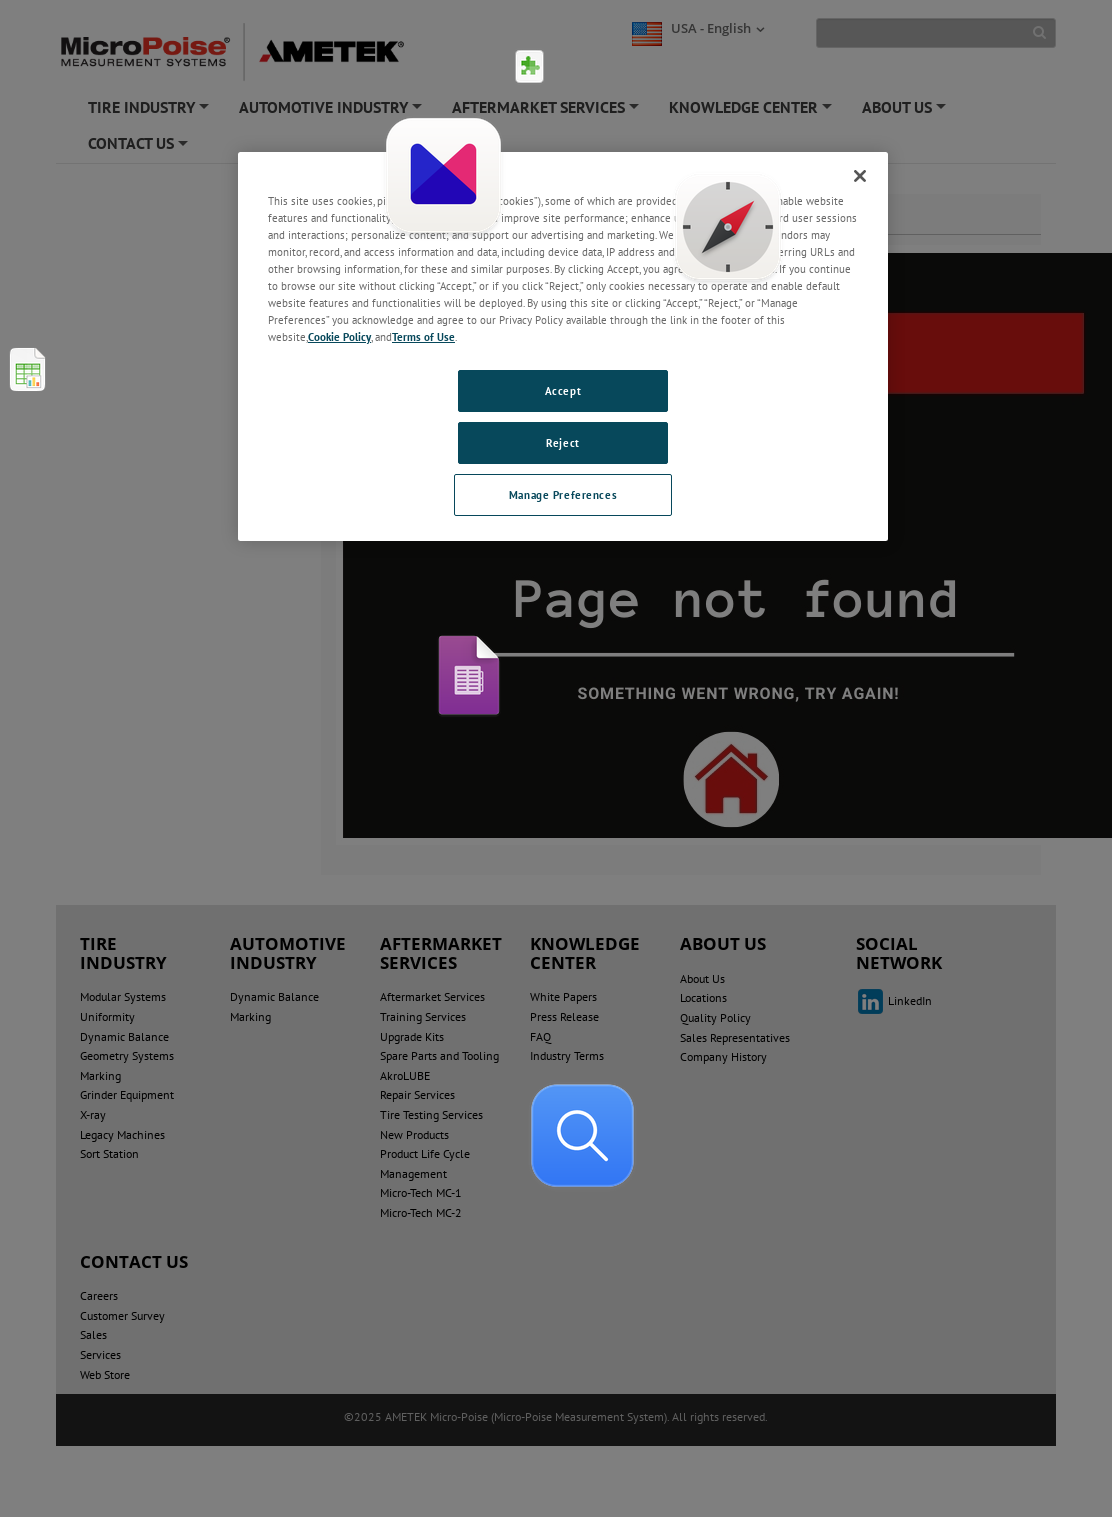 The image size is (1112, 1517). Describe the element at coordinates (728, 227) in the screenshot. I see `open navigation or compass preferences` at that location.